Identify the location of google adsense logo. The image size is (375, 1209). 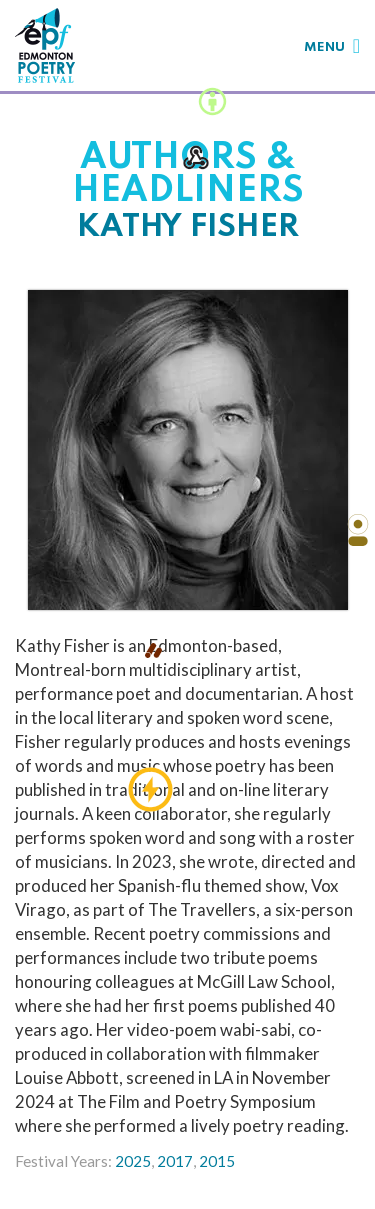
(153, 650).